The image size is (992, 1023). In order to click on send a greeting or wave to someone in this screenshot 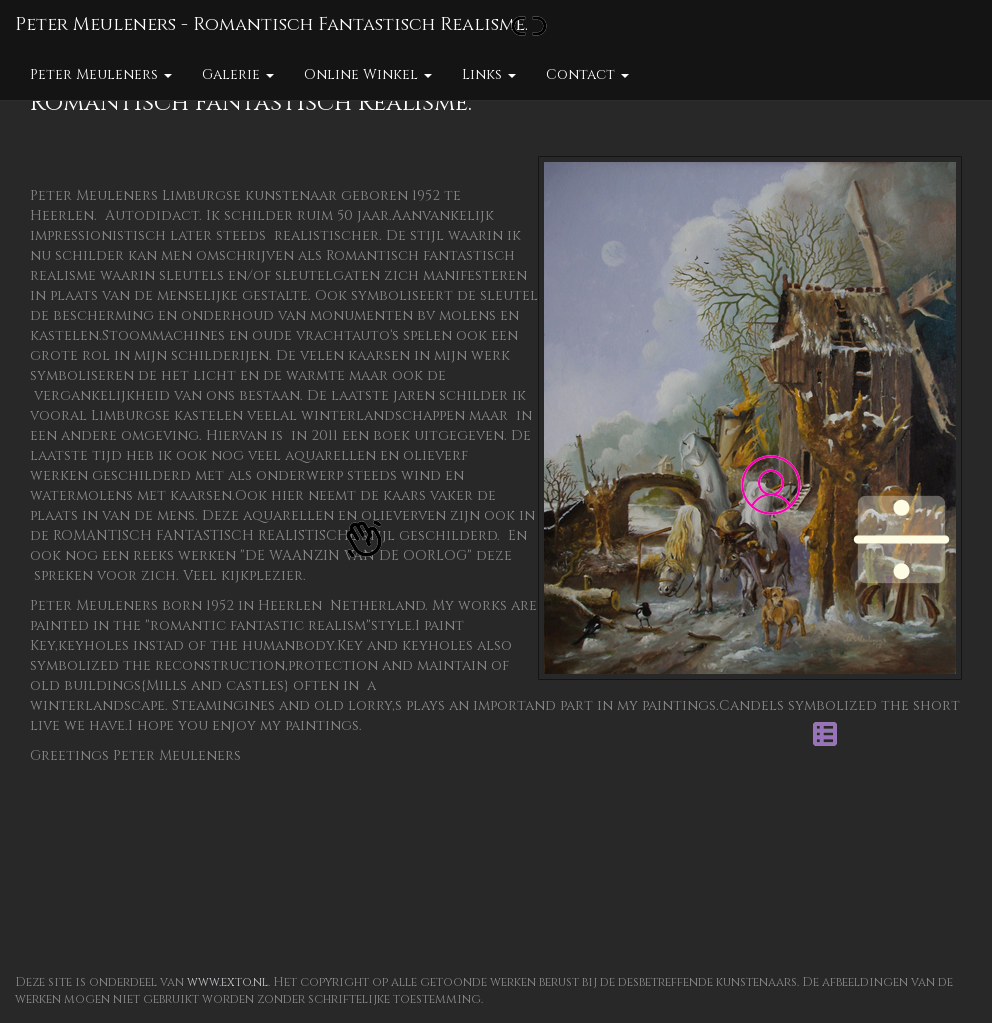, I will do `click(364, 539)`.